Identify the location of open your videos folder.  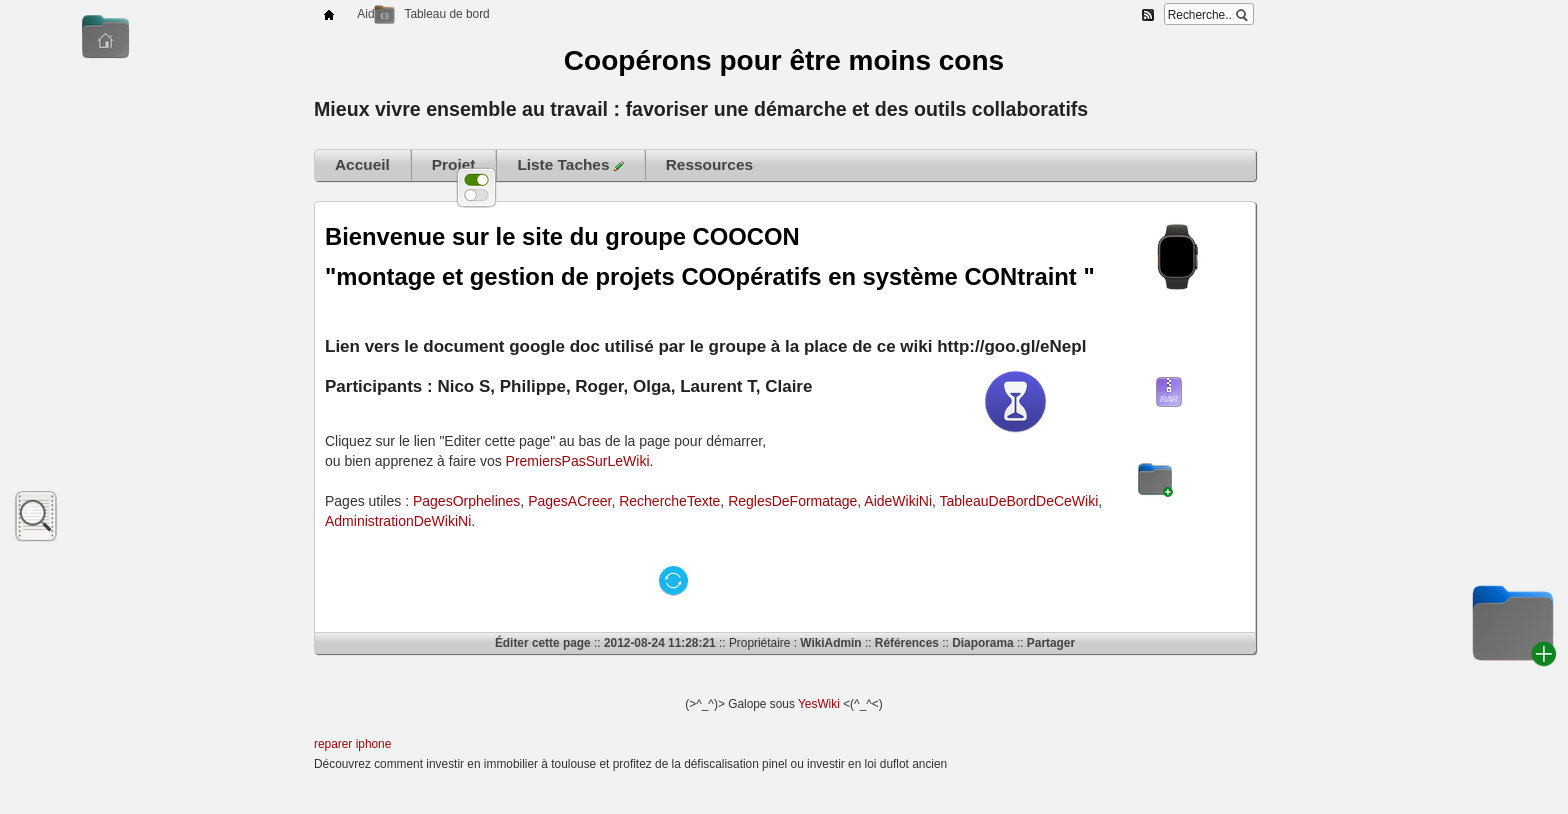
(384, 14).